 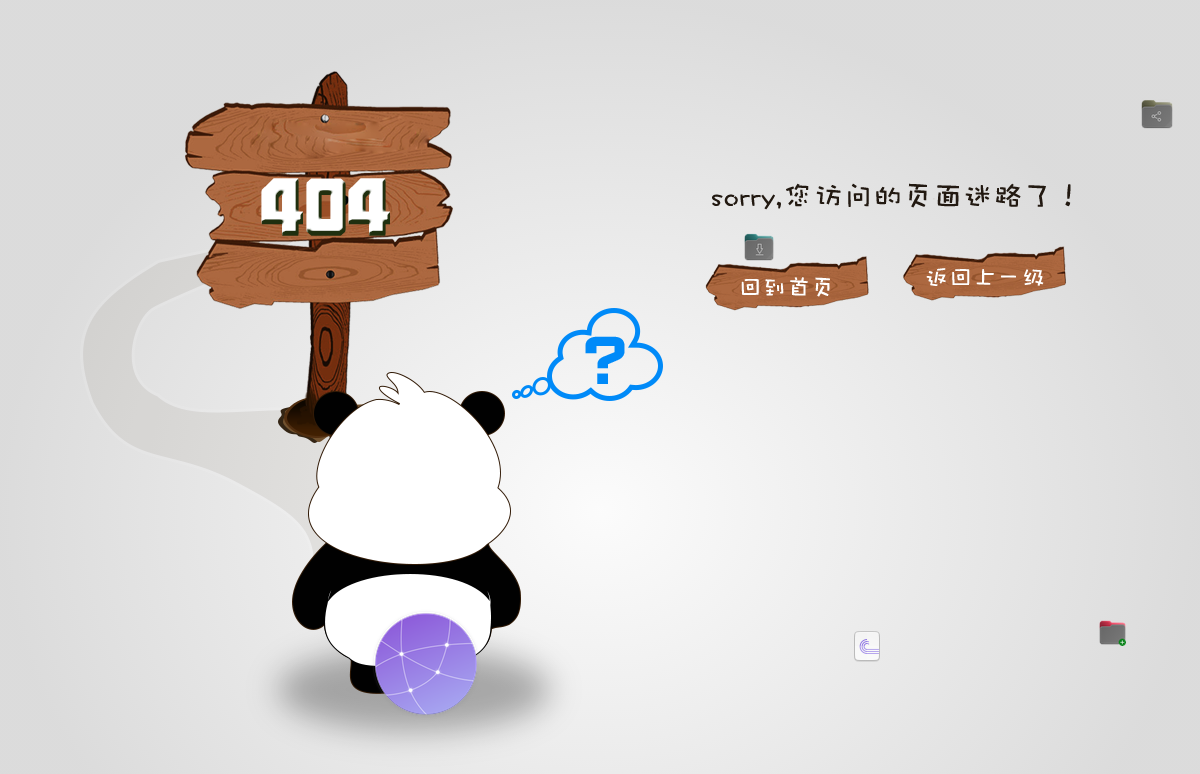 What do you see at coordinates (1112, 632) in the screenshot?
I see `create a new folder` at bounding box center [1112, 632].